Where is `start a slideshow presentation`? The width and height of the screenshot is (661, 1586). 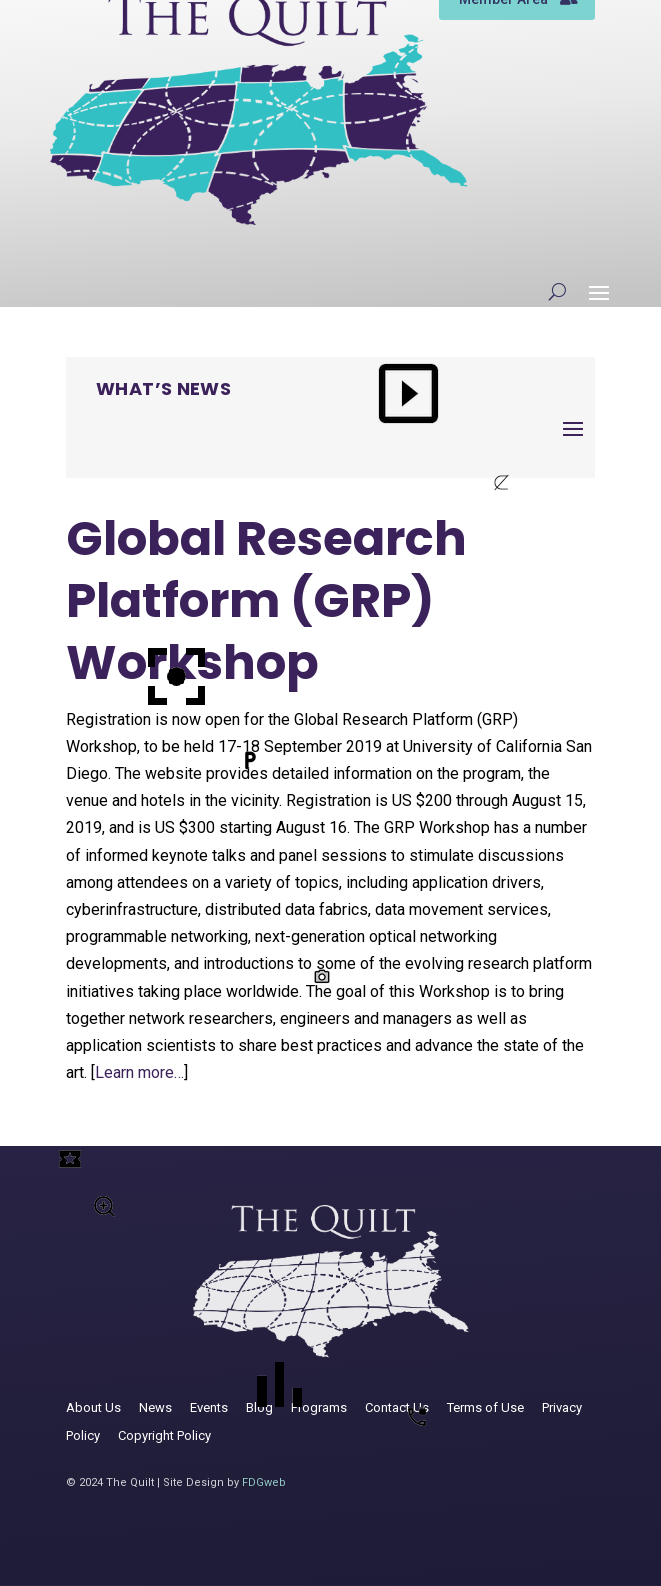 start a slideshow presentation is located at coordinates (408, 393).